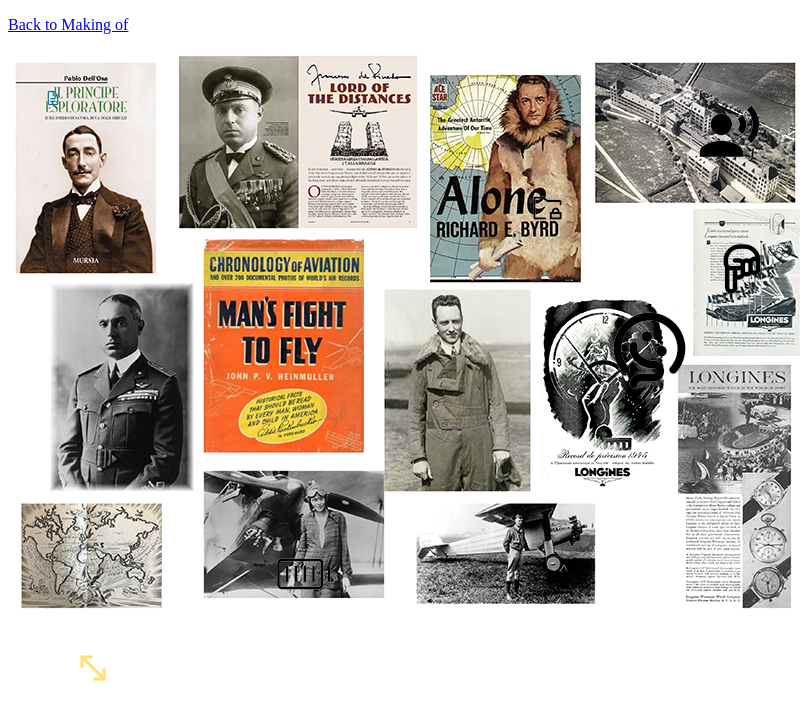 The height and width of the screenshot is (720, 808). I want to click on access a password-protected folder, so click(547, 207).